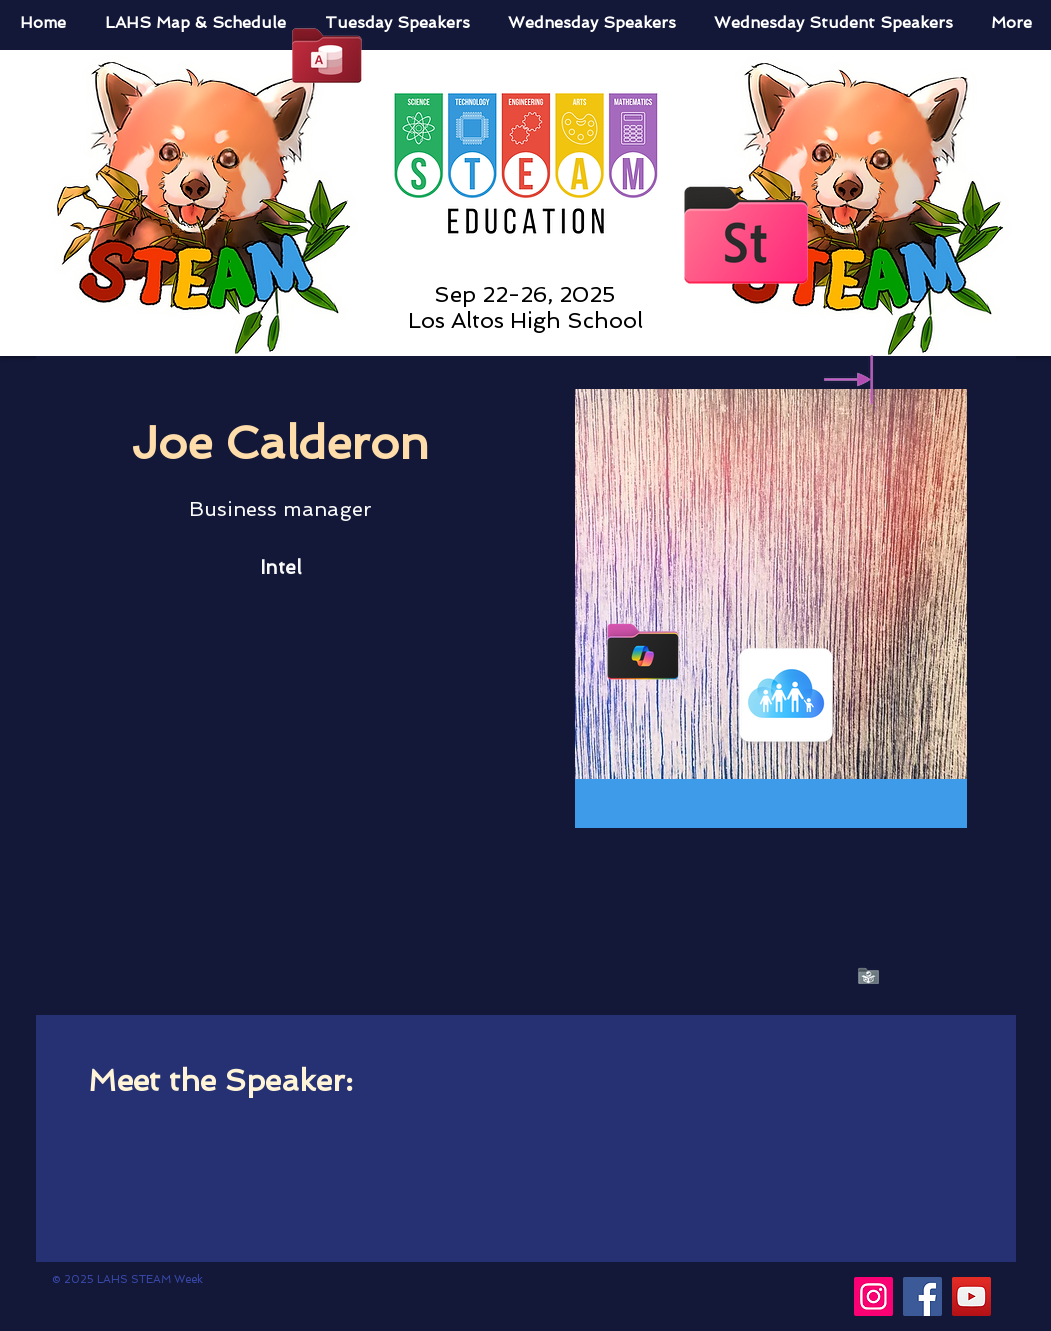 The width and height of the screenshot is (1051, 1331). I want to click on open adobe stock assets folder, so click(745, 238).